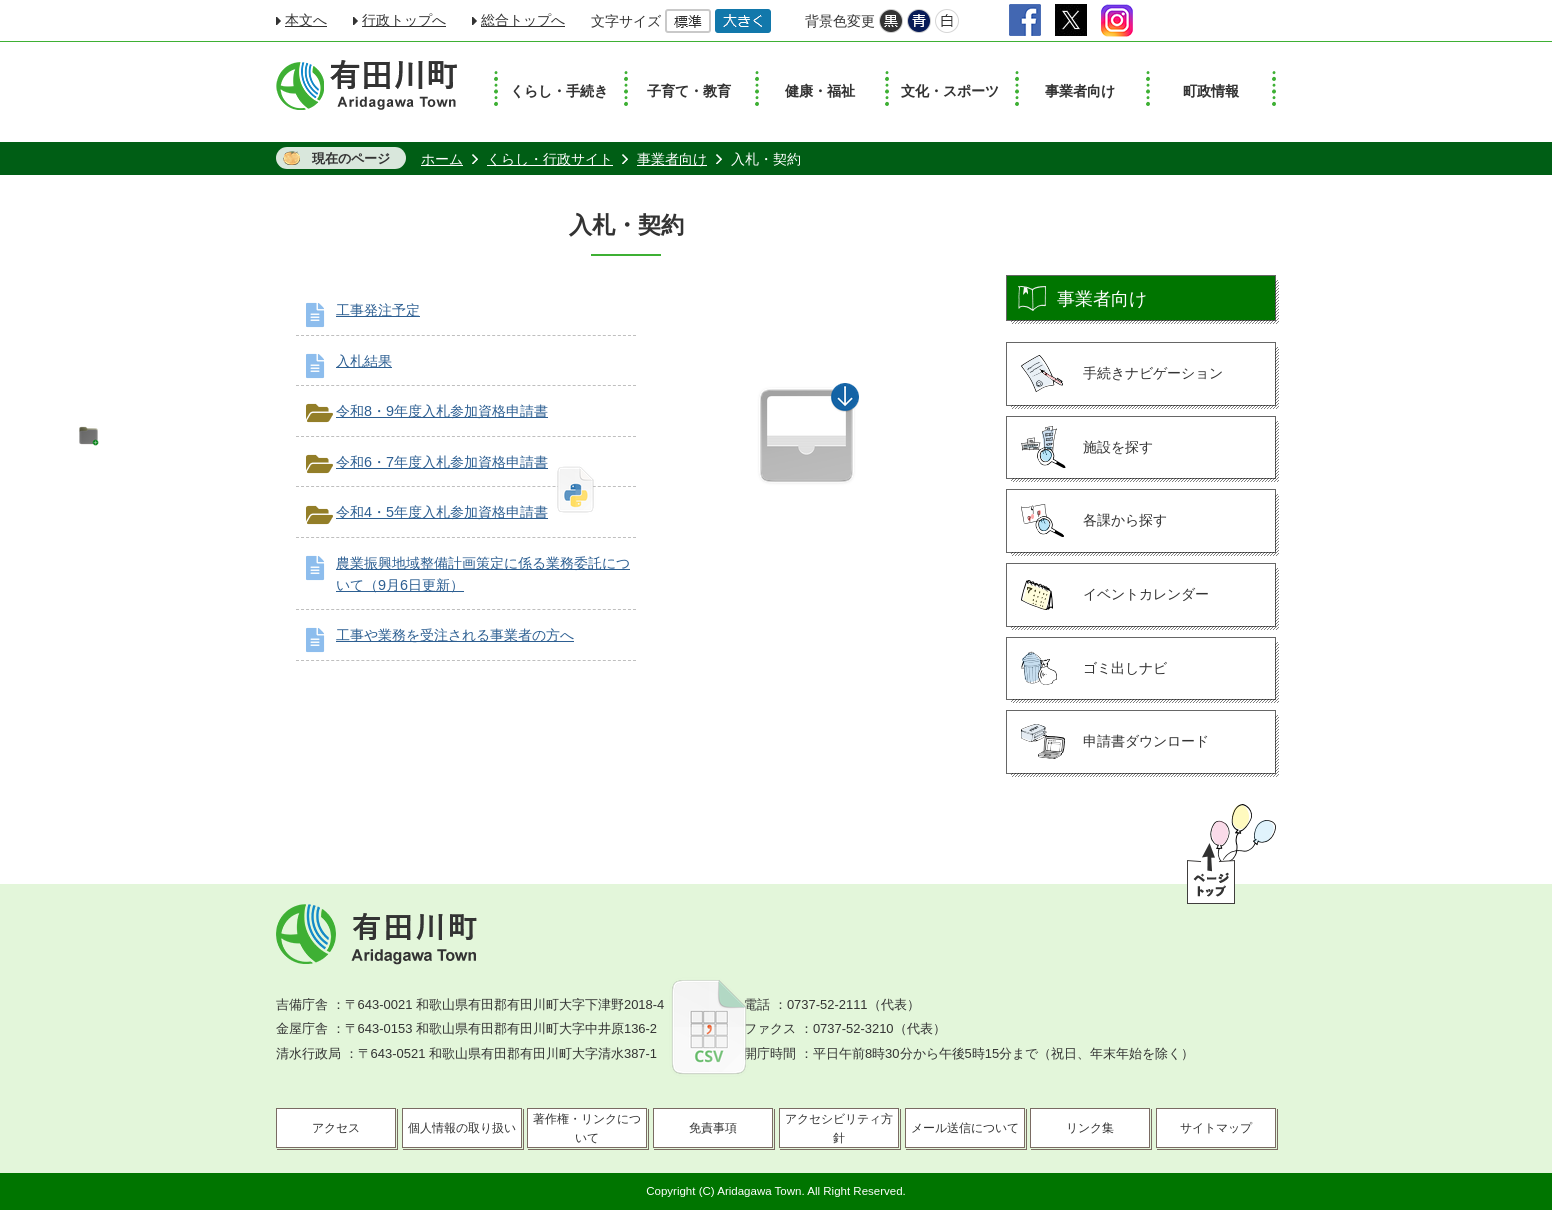 The height and width of the screenshot is (1210, 1552). Describe the element at coordinates (806, 435) in the screenshot. I see `access your email inbox` at that location.